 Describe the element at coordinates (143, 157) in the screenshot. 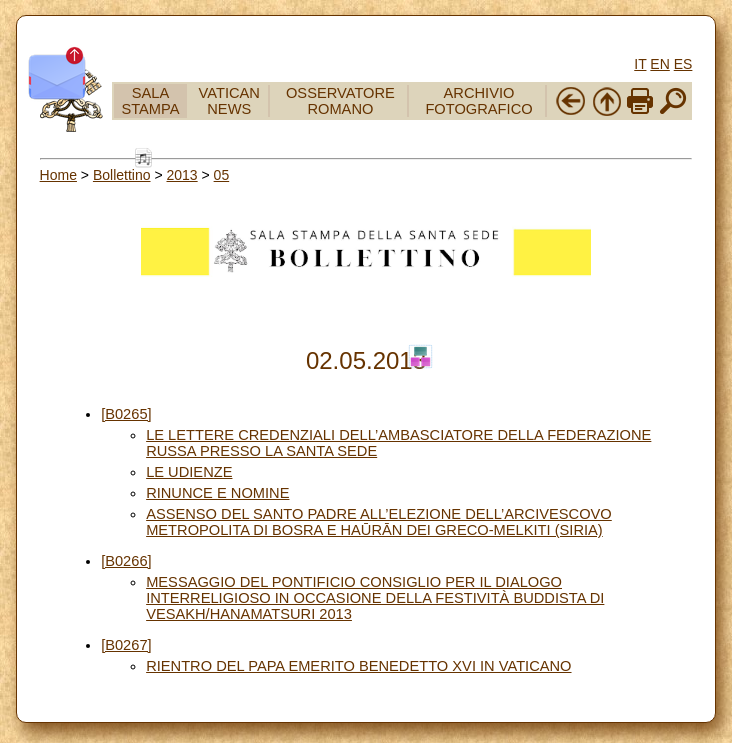

I see `an audio melody file type` at that location.